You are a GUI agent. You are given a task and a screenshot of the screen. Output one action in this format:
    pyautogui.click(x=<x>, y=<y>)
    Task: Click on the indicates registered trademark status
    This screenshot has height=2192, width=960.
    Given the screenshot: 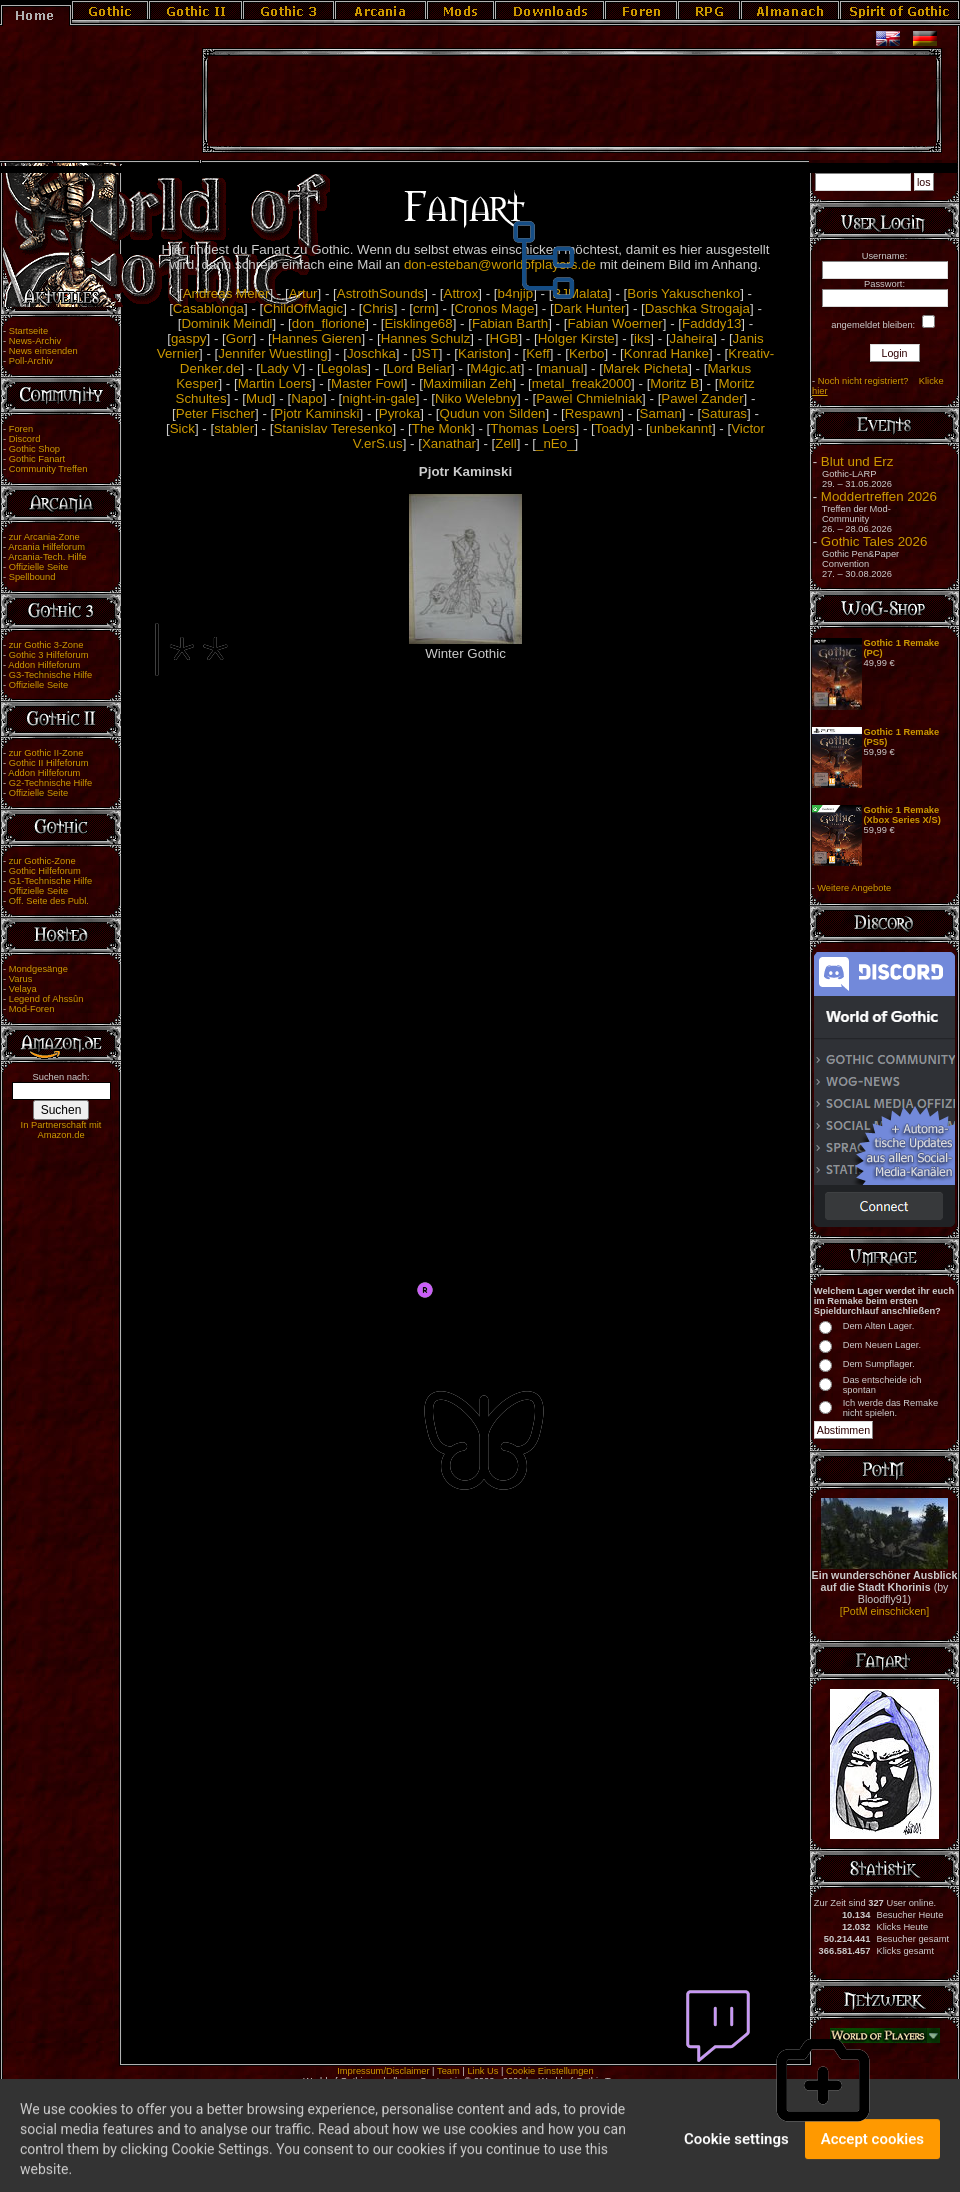 What is the action you would take?
    pyautogui.click(x=425, y=1290)
    